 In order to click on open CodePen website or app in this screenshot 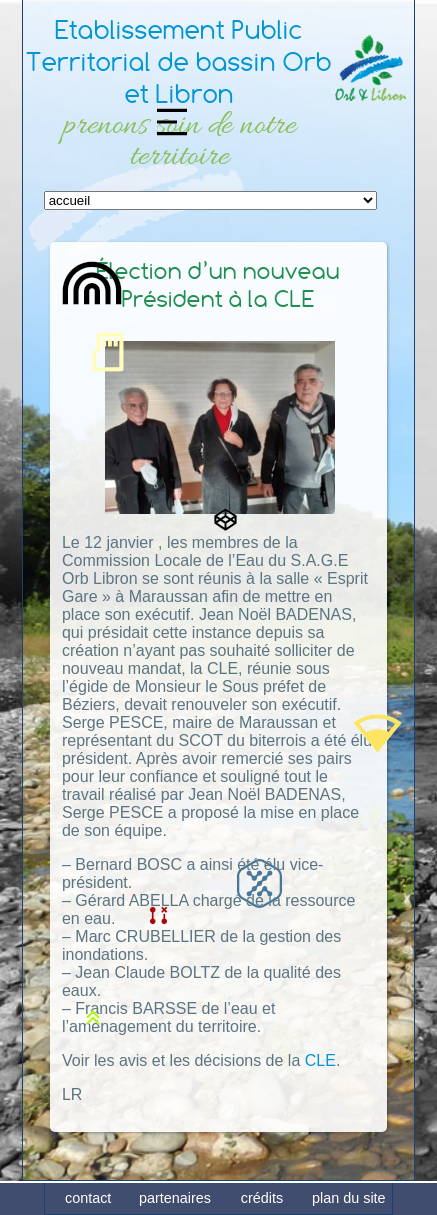, I will do `click(225, 519)`.